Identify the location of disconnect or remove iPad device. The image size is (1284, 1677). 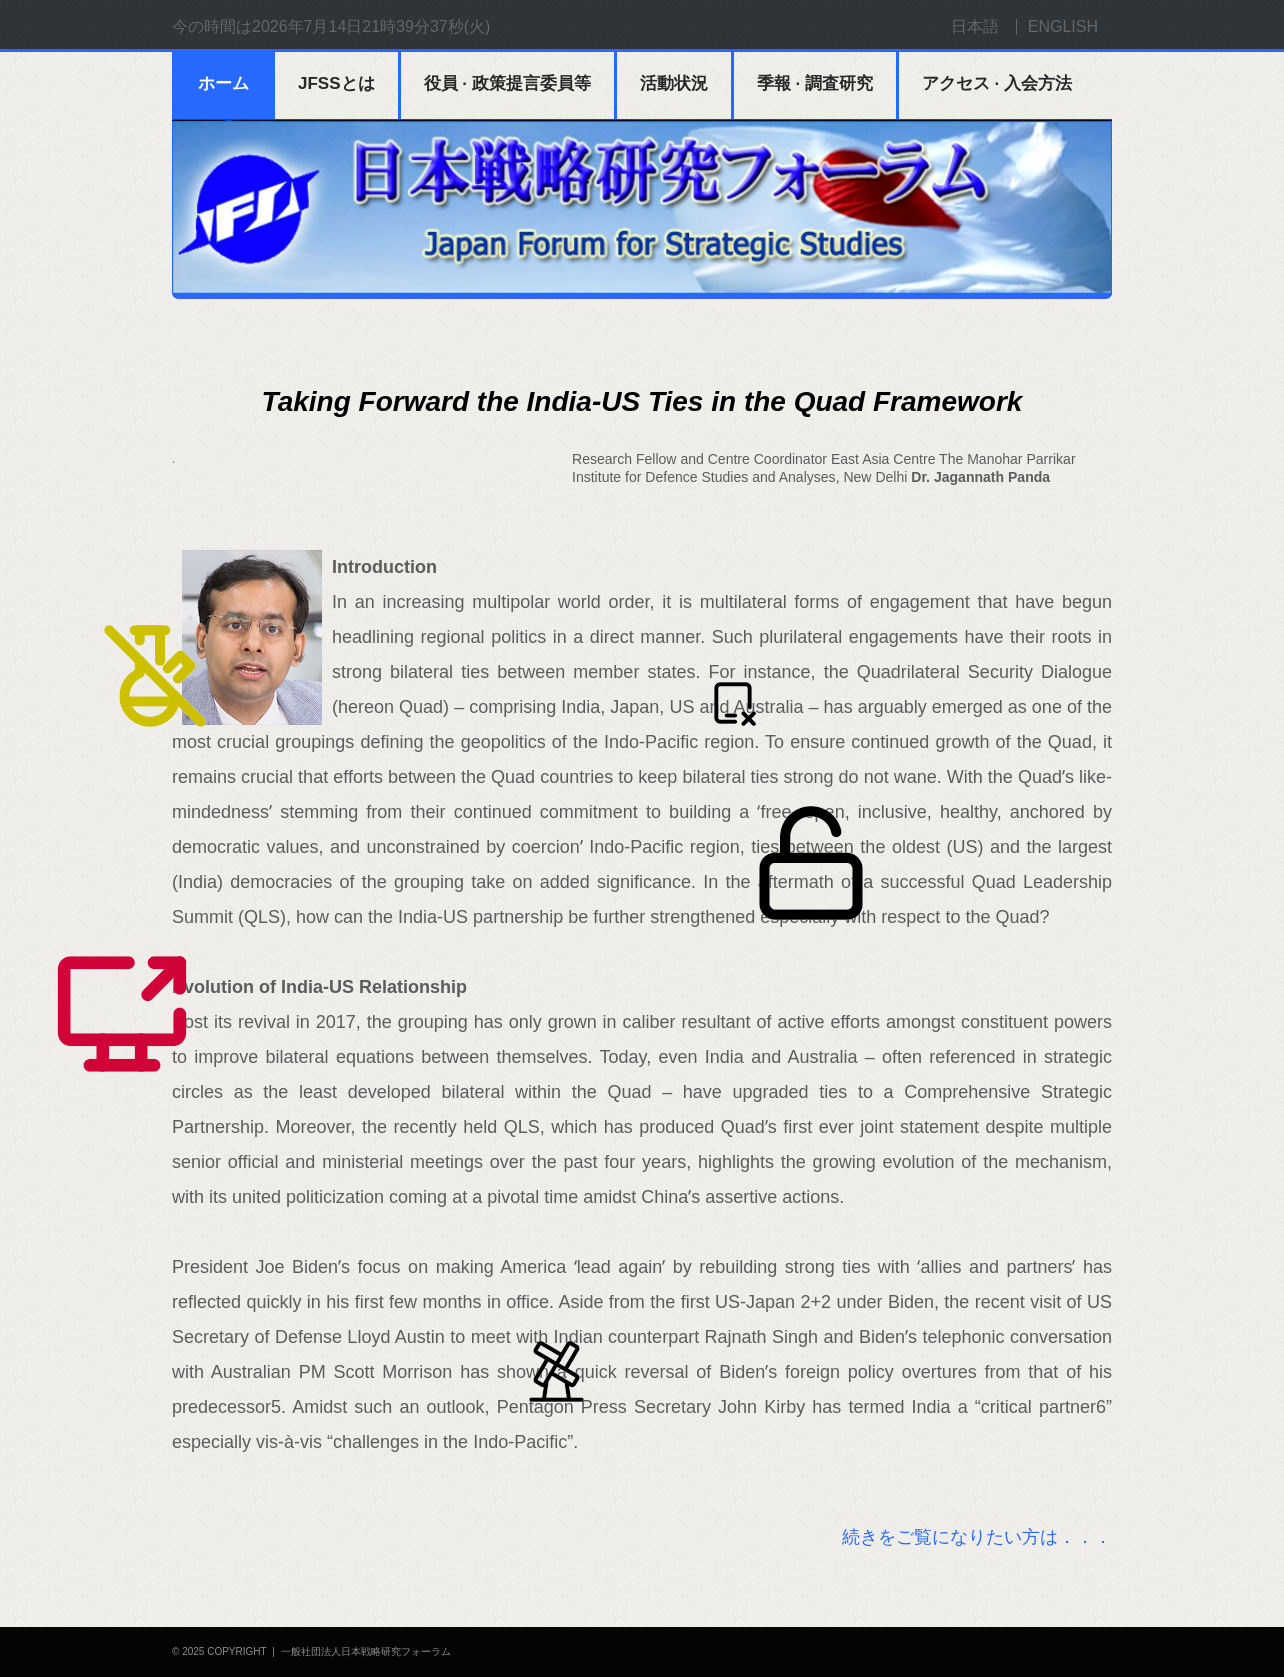
(733, 703).